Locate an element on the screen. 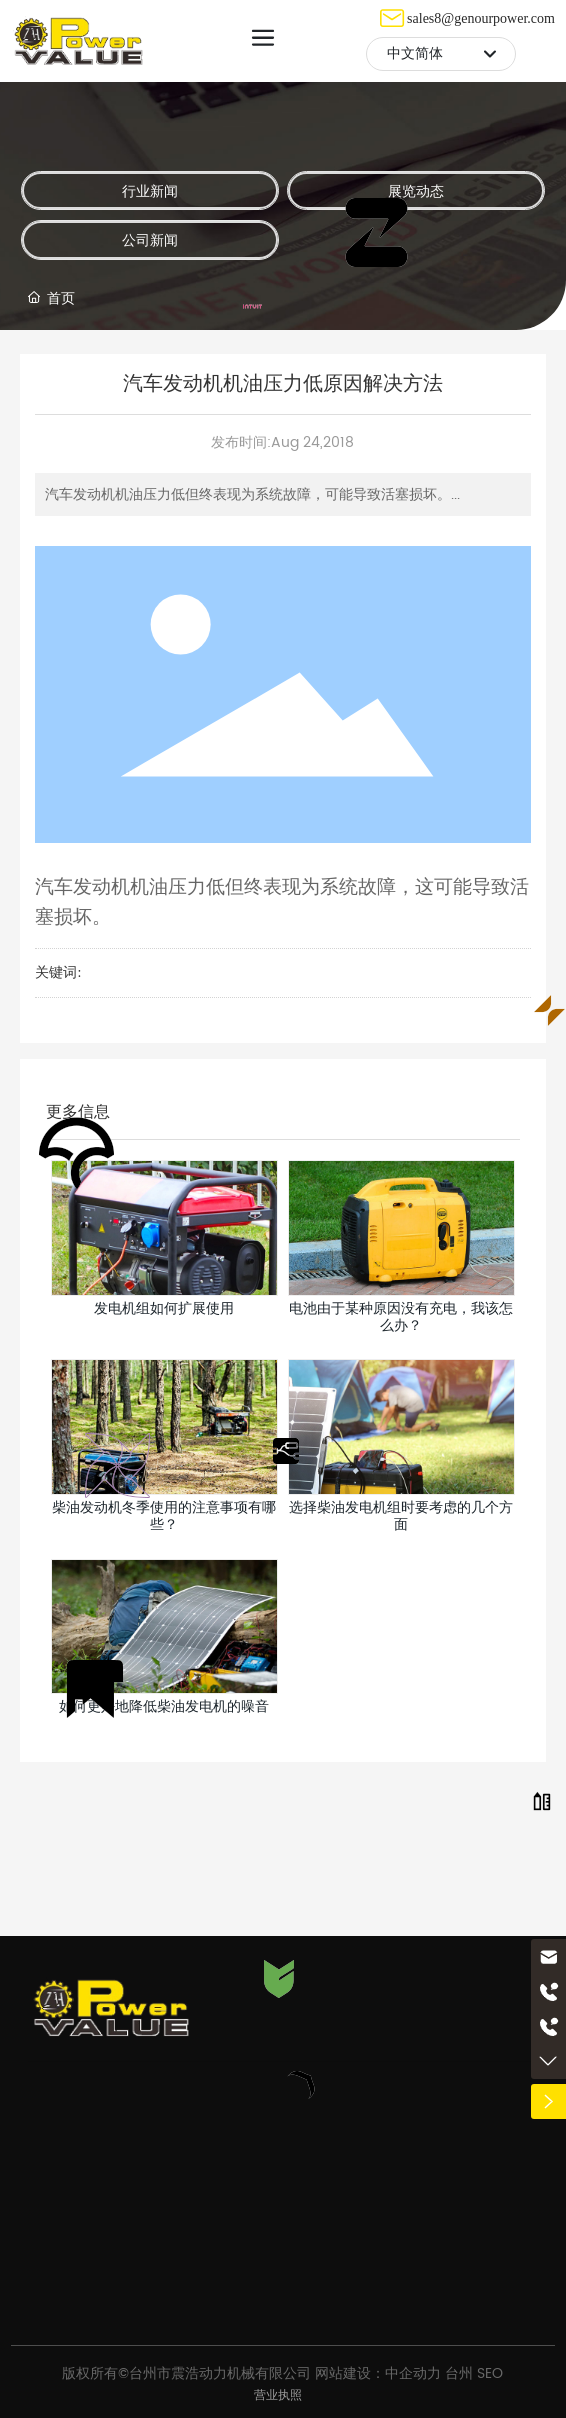  open Node-RED flow editor is located at coordinates (286, 1451).